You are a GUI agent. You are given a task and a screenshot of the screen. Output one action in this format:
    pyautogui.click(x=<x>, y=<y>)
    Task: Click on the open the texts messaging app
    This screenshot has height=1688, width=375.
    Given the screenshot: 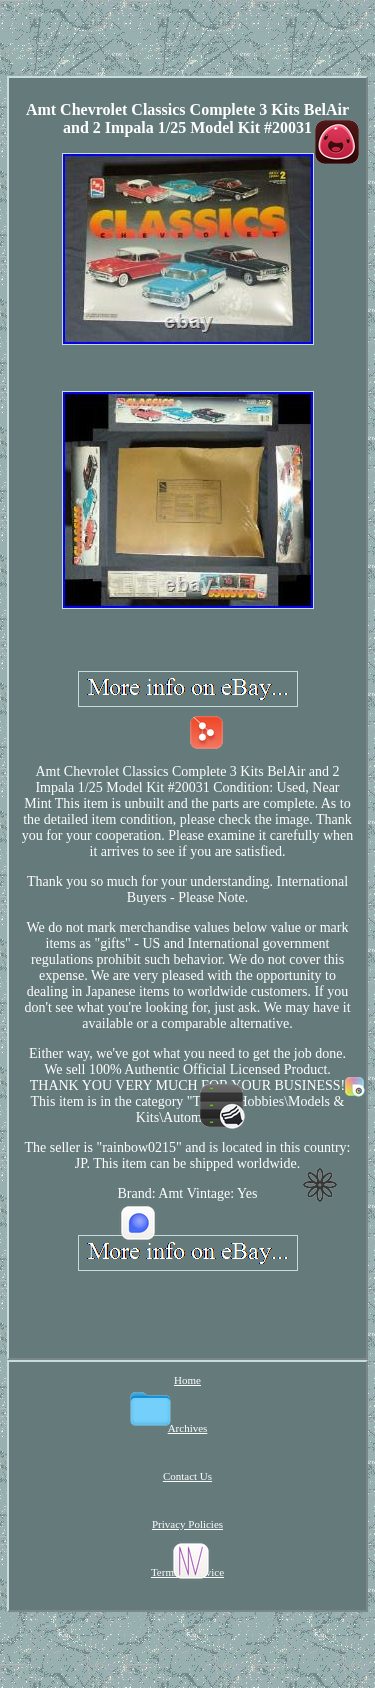 What is the action you would take?
    pyautogui.click(x=138, y=1223)
    